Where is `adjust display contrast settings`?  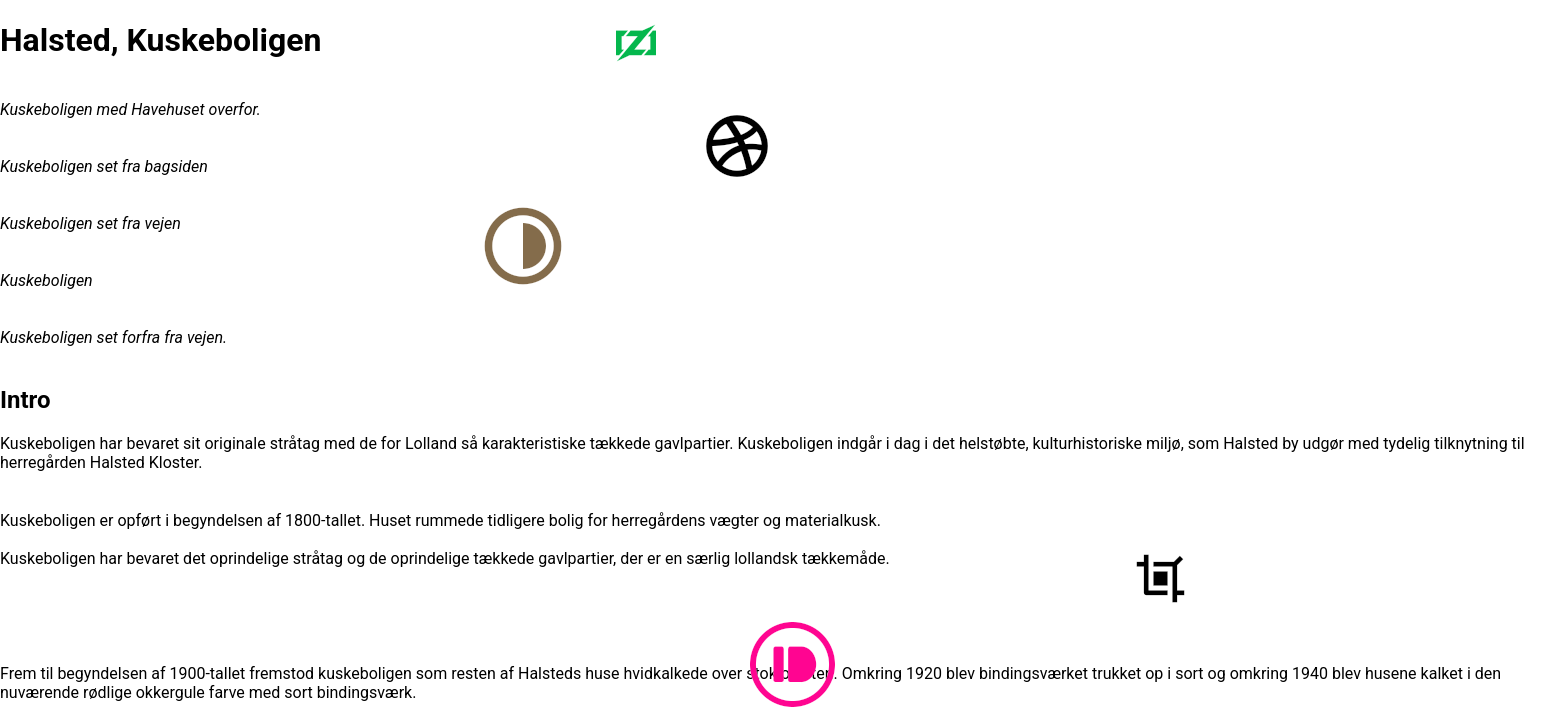 adjust display contrast settings is located at coordinates (523, 246).